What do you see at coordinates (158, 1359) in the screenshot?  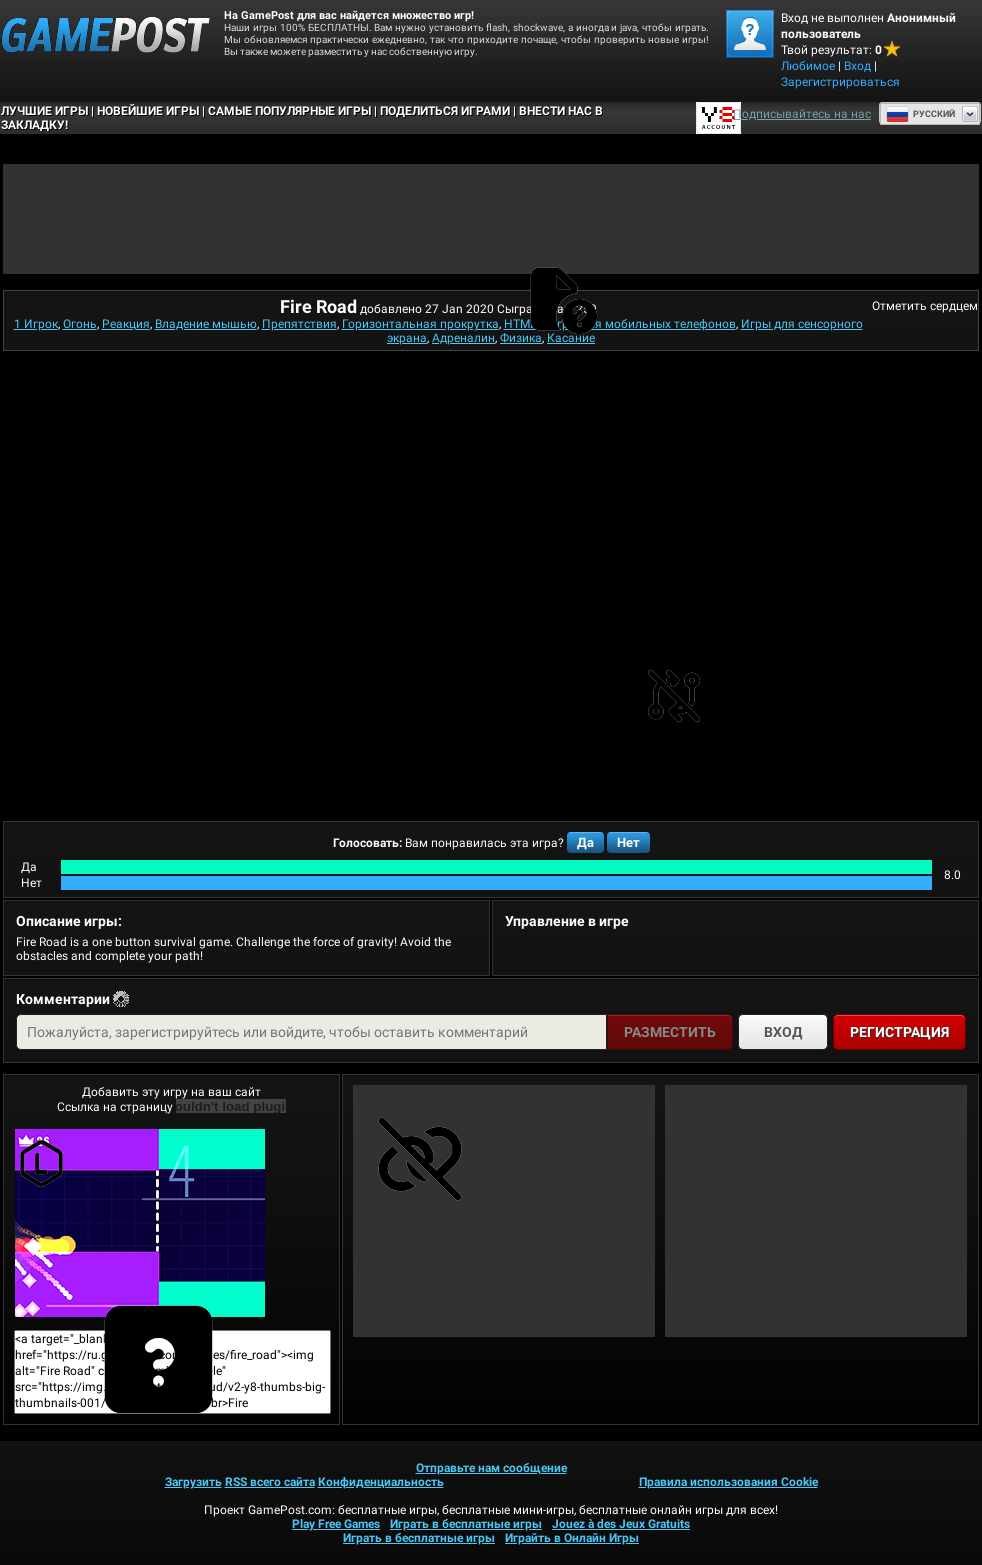 I see `access help or support` at bounding box center [158, 1359].